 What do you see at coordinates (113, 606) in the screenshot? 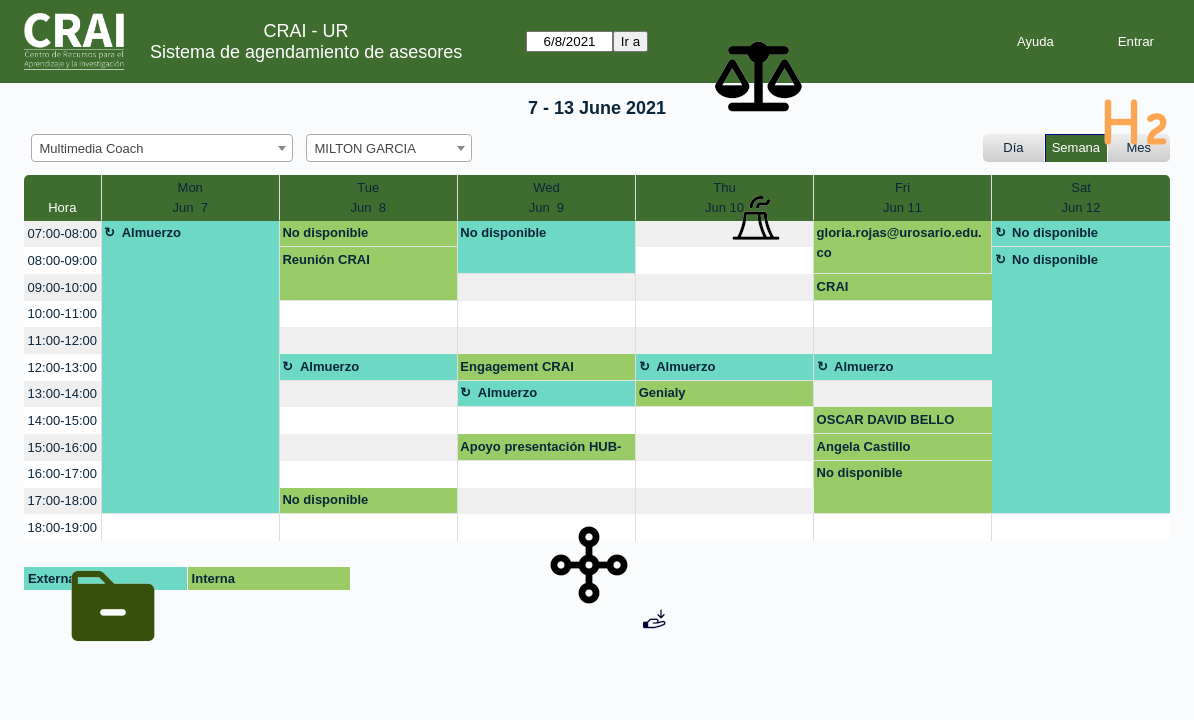
I see `remove a file from this folder` at bounding box center [113, 606].